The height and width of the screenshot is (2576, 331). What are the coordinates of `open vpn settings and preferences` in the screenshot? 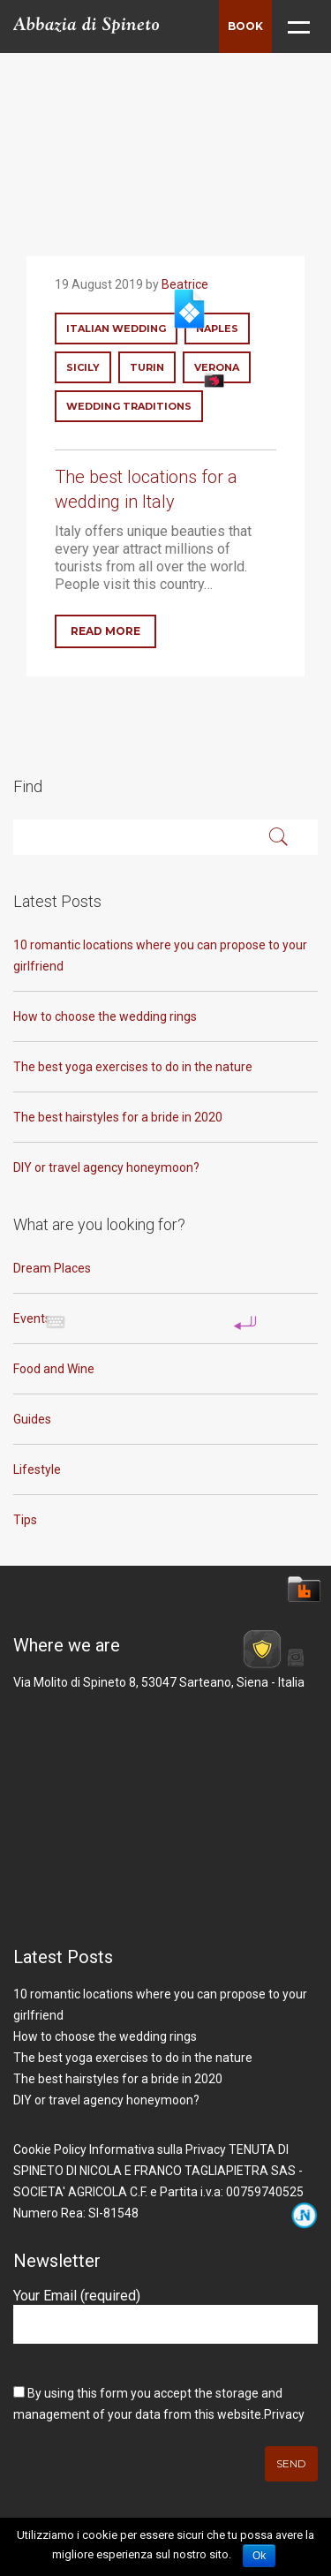 It's located at (262, 1650).